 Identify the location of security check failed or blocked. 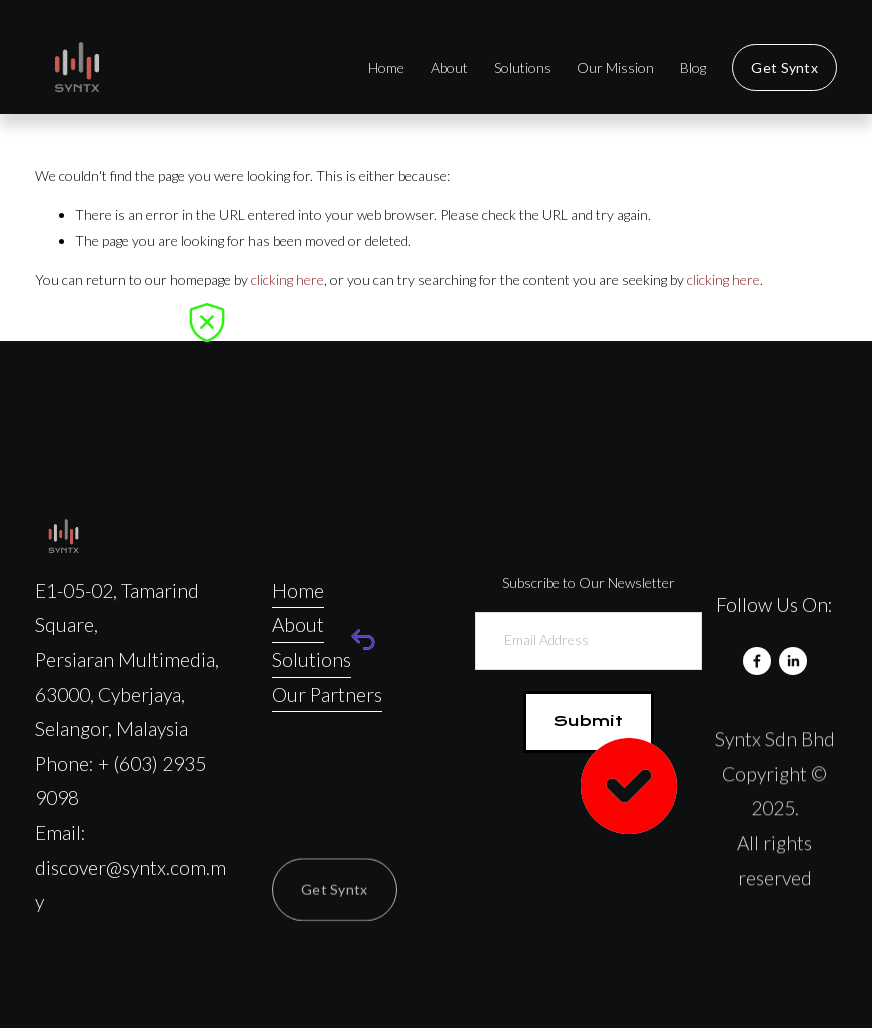
(207, 323).